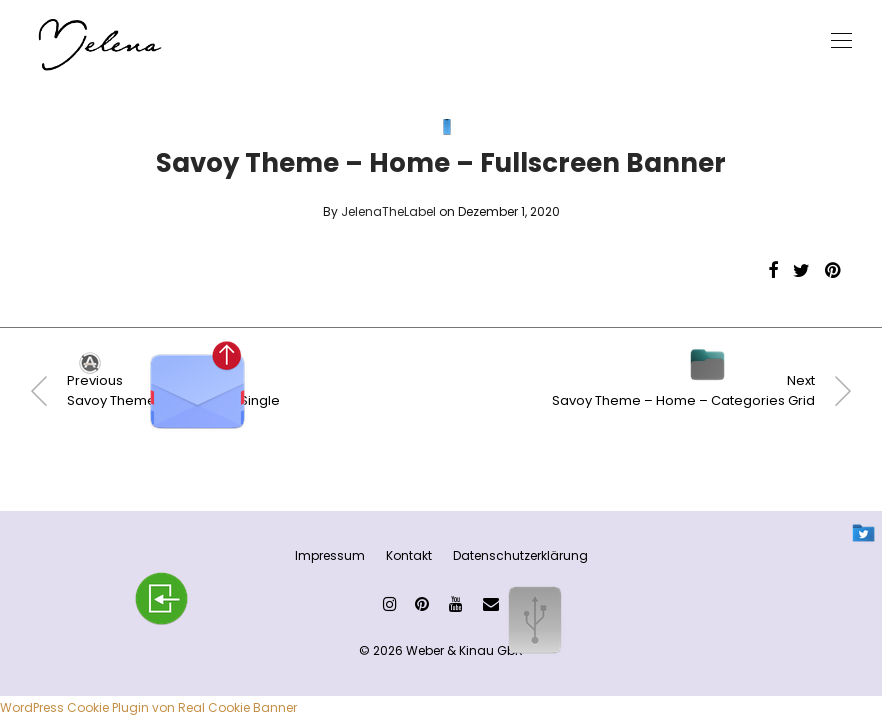  Describe the element at coordinates (197, 391) in the screenshot. I see `send an email or message` at that location.